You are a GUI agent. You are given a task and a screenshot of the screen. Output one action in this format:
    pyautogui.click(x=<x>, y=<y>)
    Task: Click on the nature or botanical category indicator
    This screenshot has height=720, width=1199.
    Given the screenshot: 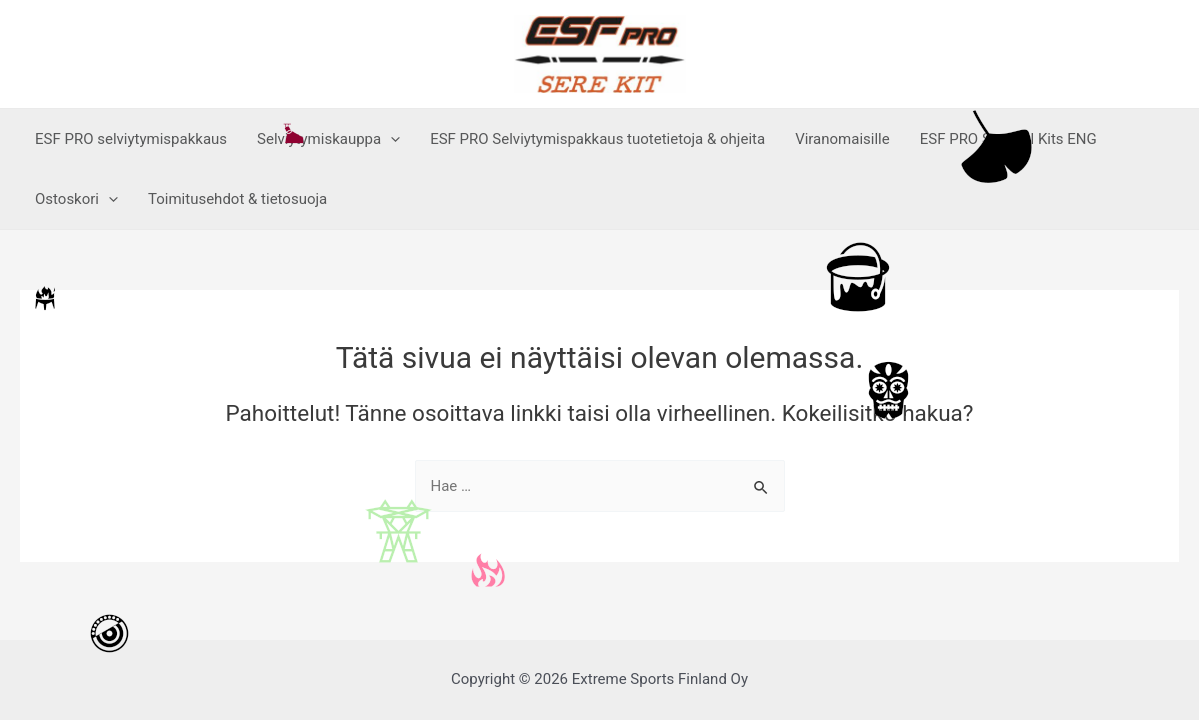 What is the action you would take?
    pyautogui.click(x=996, y=146)
    